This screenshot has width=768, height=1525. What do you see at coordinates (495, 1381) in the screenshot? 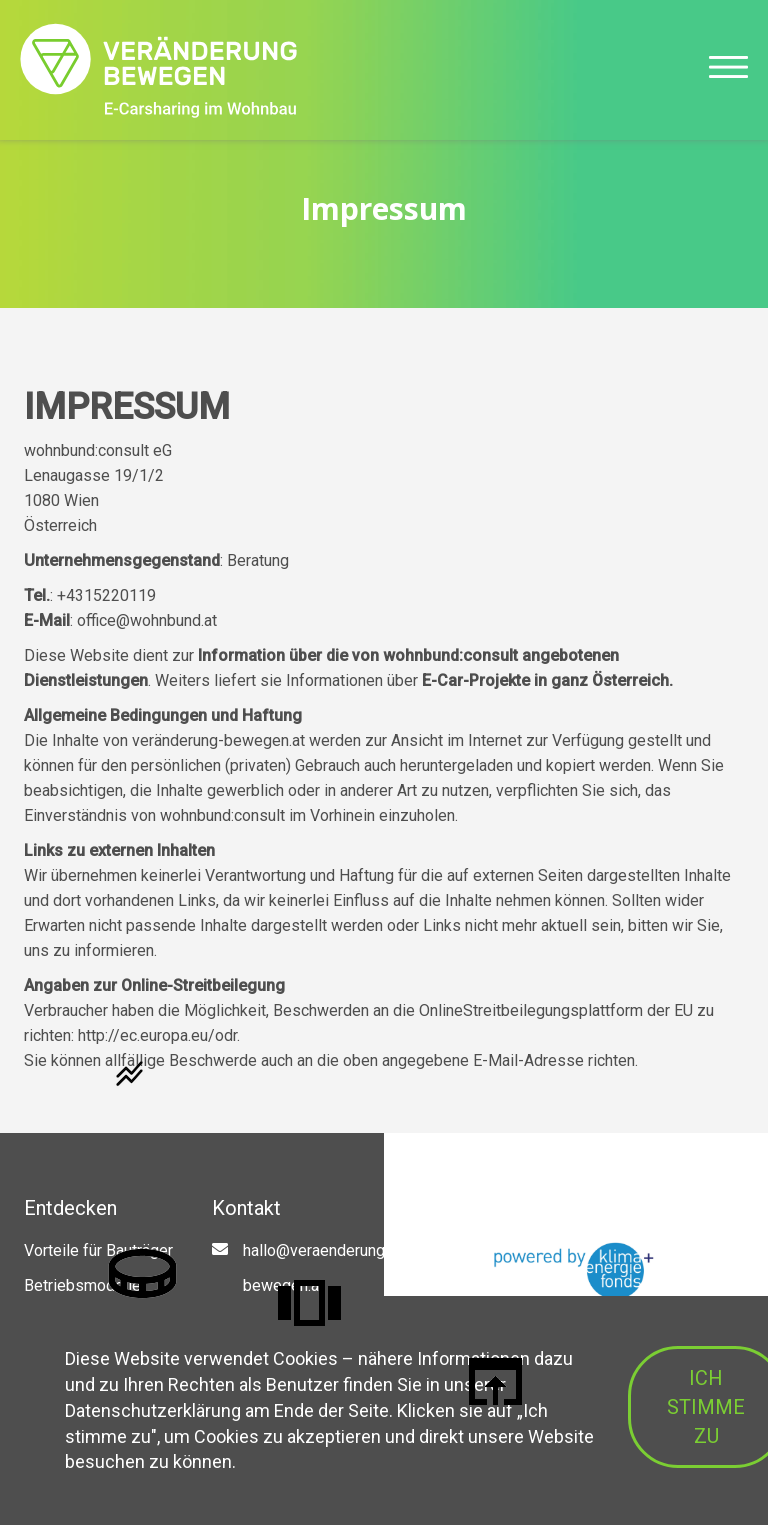
I see `open link in browser` at bounding box center [495, 1381].